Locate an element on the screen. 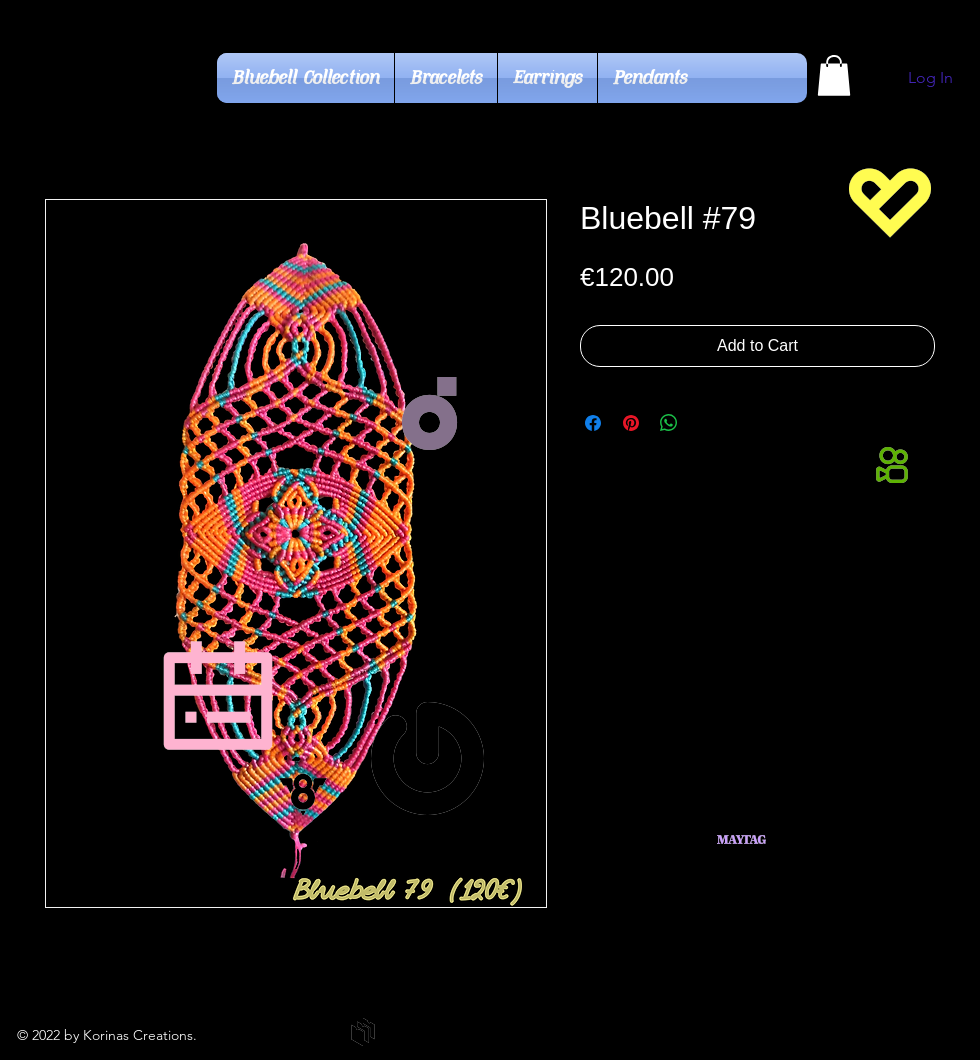  V8 JavaScript engine logo is located at coordinates (303, 795).